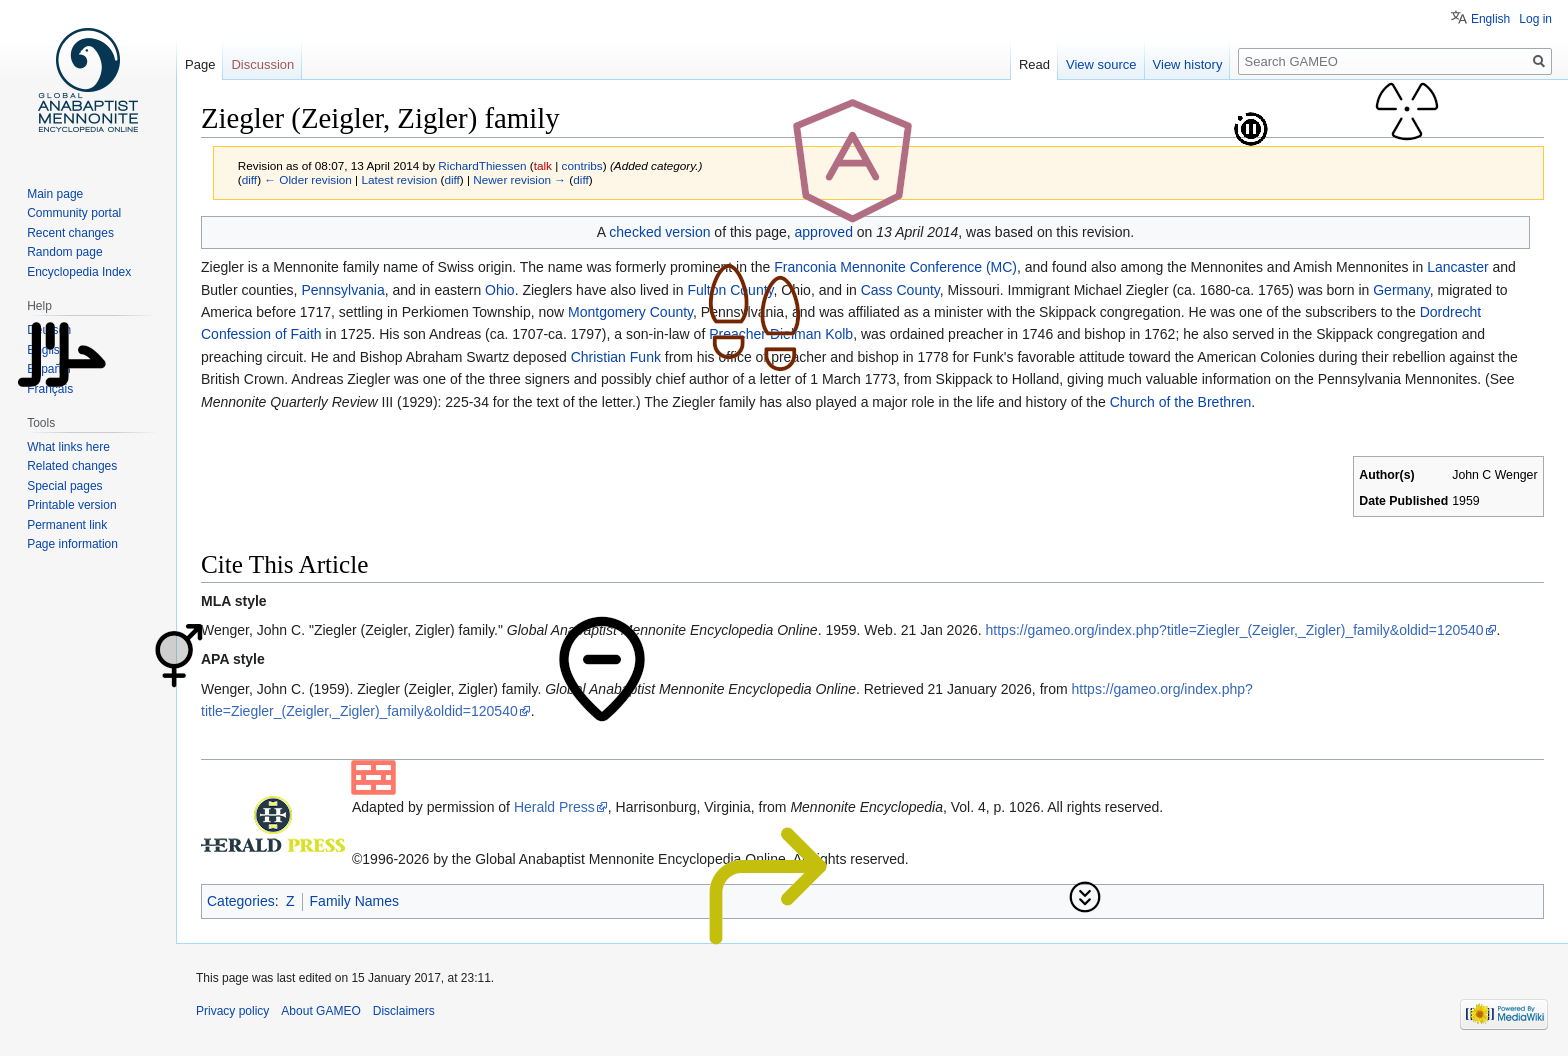 The image size is (1568, 1056). What do you see at coordinates (1085, 897) in the screenshot?
I see `expand all content below` at bounding box center [1085, 897].